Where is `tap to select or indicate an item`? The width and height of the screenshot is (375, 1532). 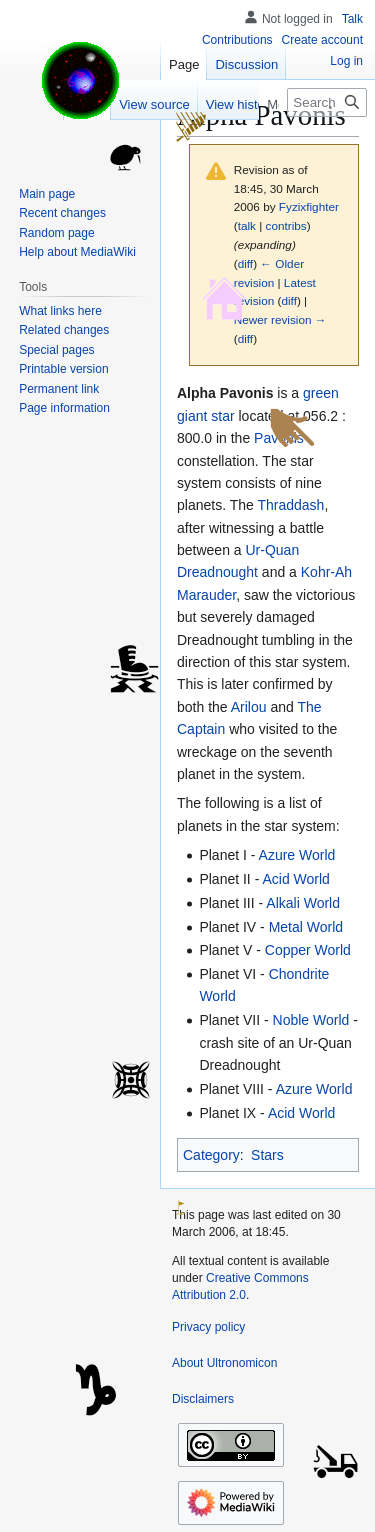
tap to select or indicate an item is located at coordinates (292, 430).